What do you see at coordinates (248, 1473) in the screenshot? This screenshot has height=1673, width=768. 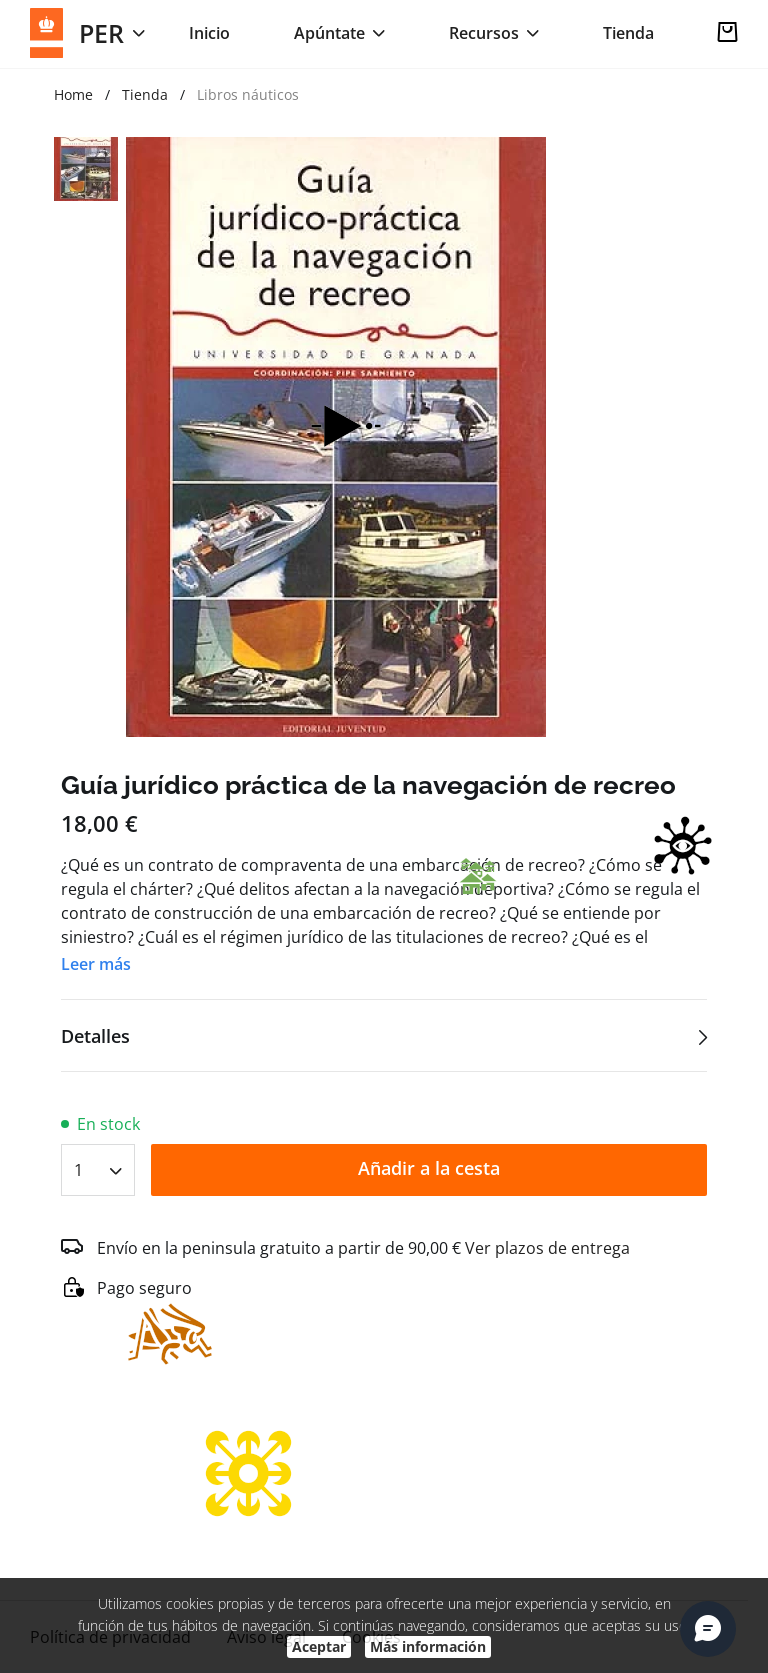 I see `expand or distribute content in all directions` at bounding box center [248, 1473].